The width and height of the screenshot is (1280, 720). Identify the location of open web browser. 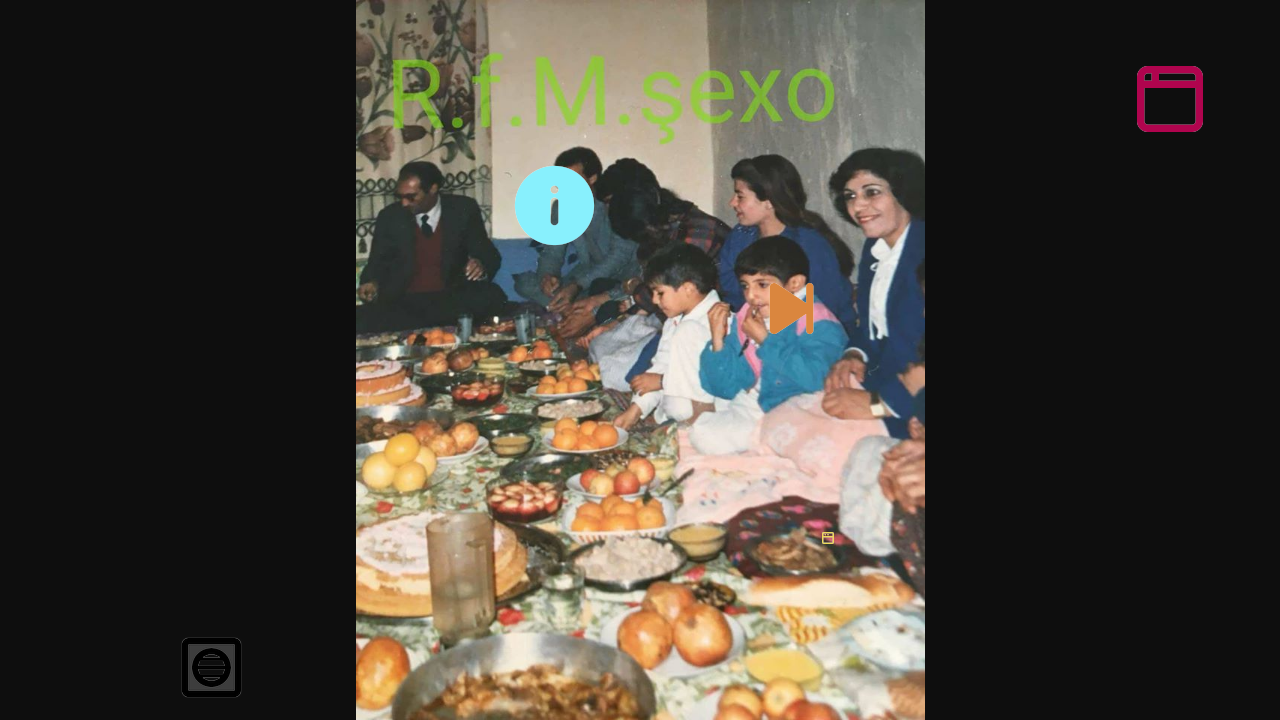
(1170, 99).